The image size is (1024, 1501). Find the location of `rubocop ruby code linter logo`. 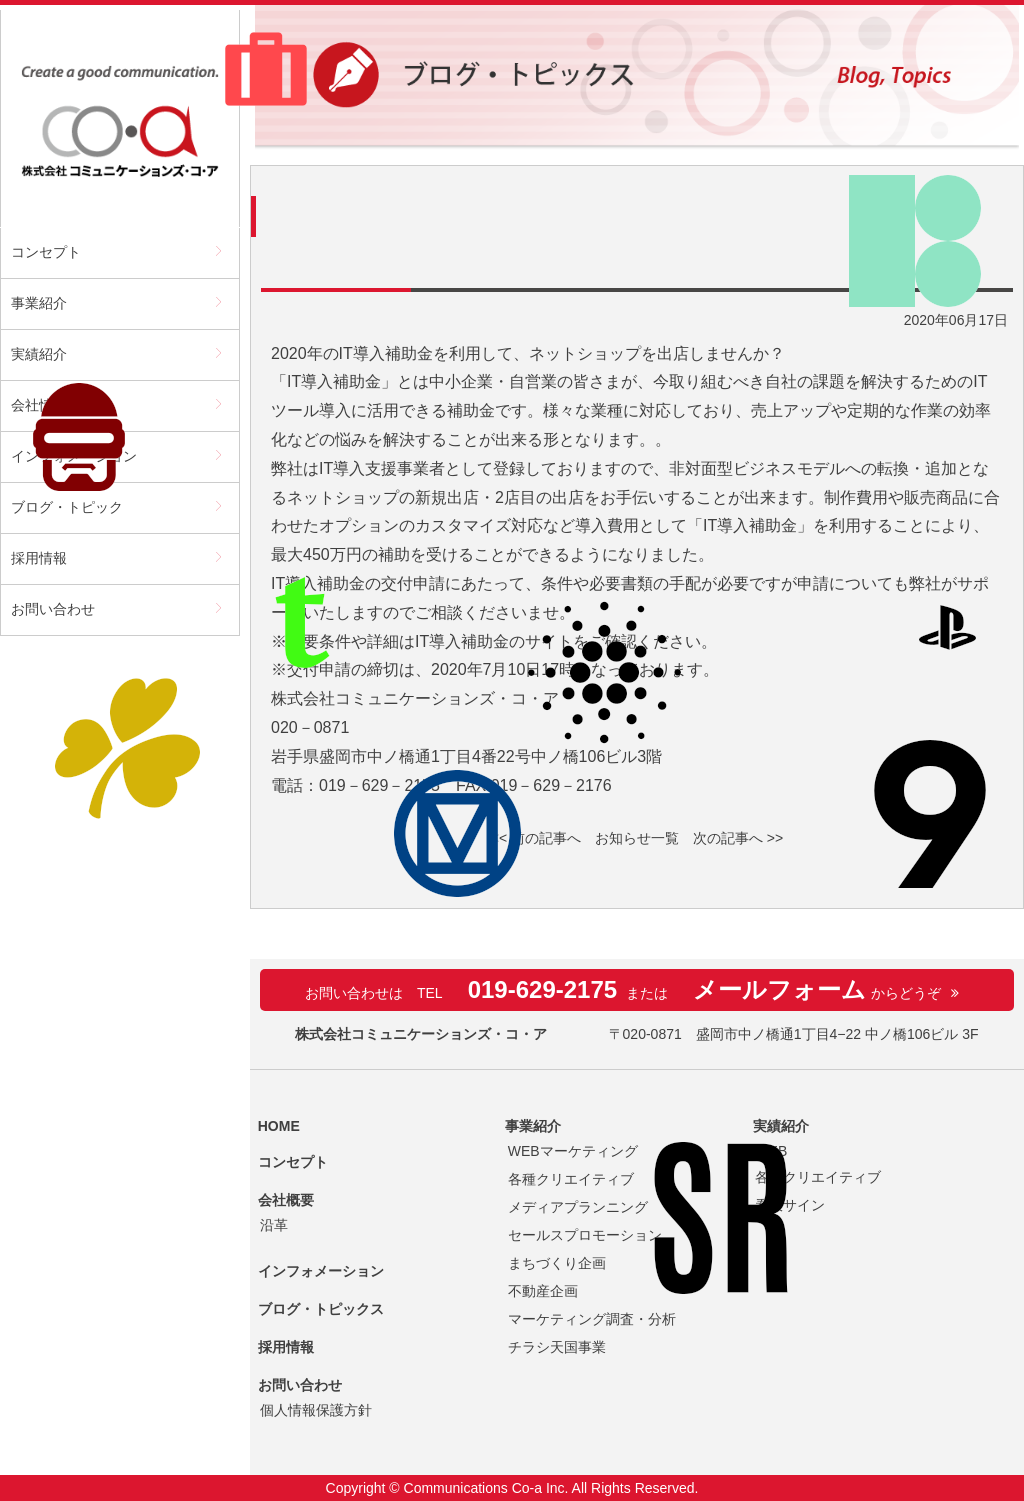

rubocop ruby code linter logo is located at coordinates (79, 437).